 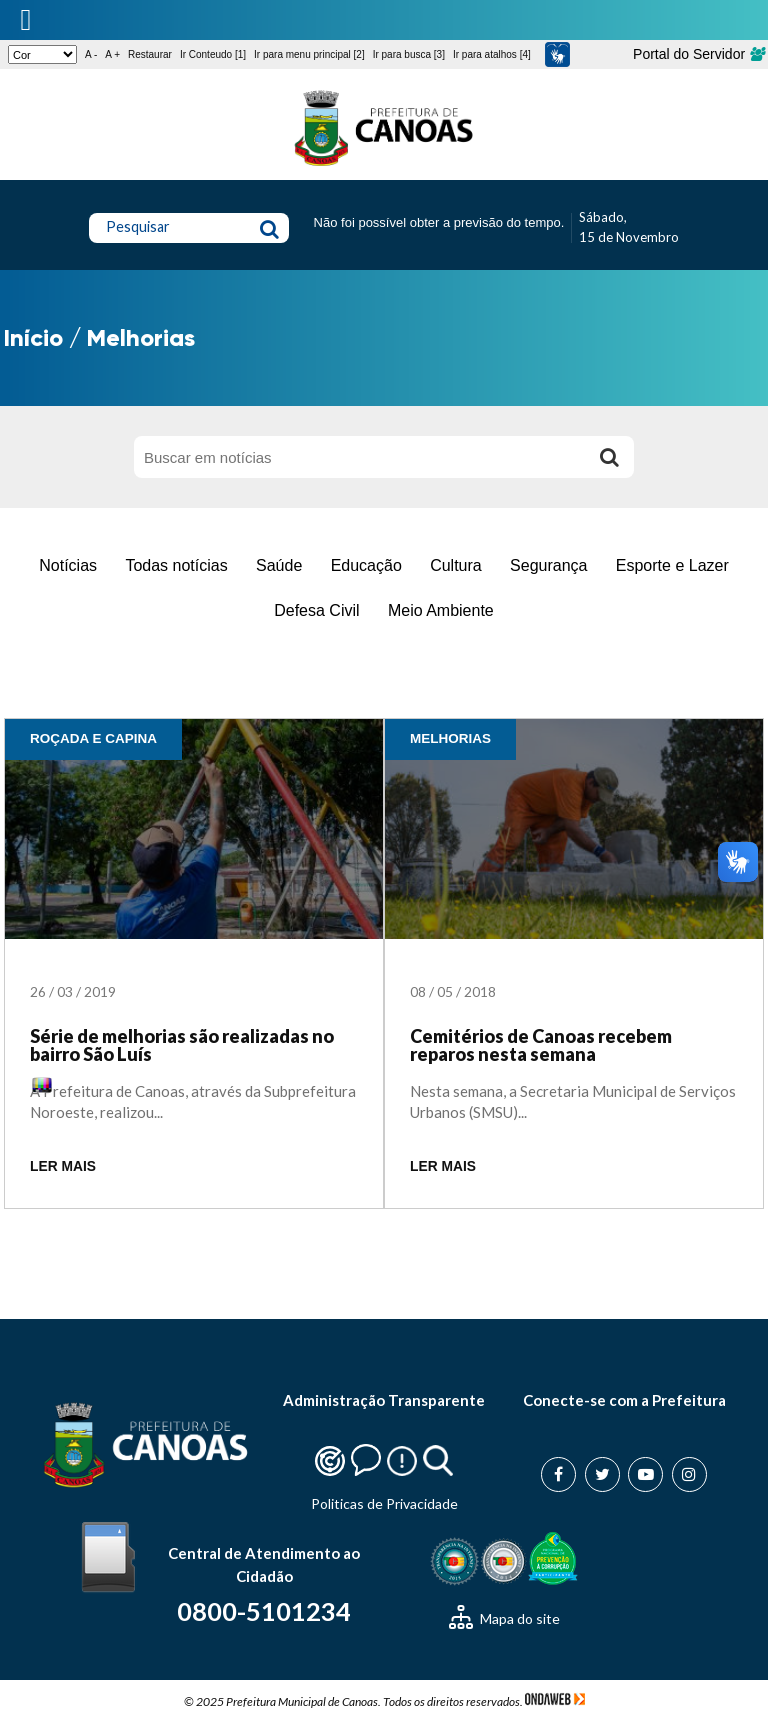 I want to click on microSD or TransFlash memory card storage device, so click(x=109, y=1557).